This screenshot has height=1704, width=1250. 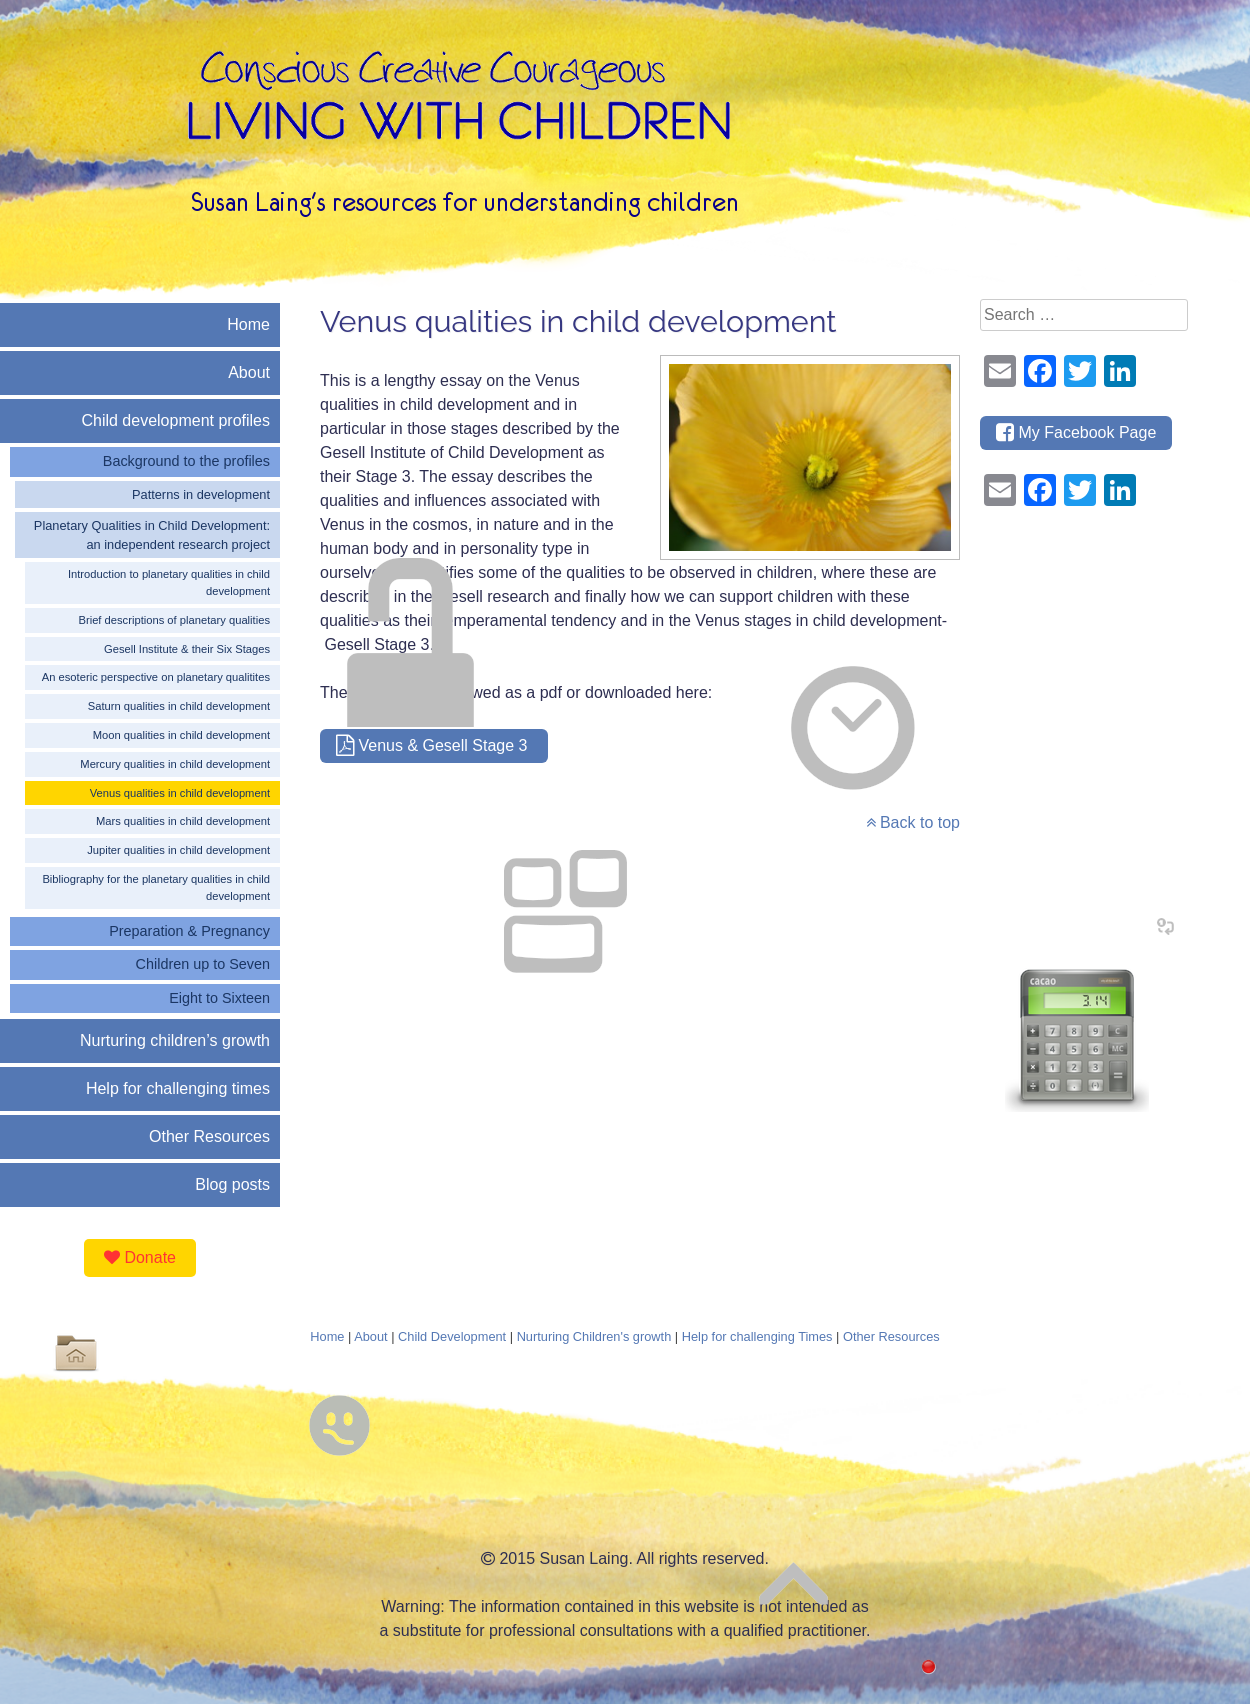 What do you see at coordinates (569, 915) in the screenshot?
I see `open keyboard shortcuts preferences` at bounding box center [569, 915].